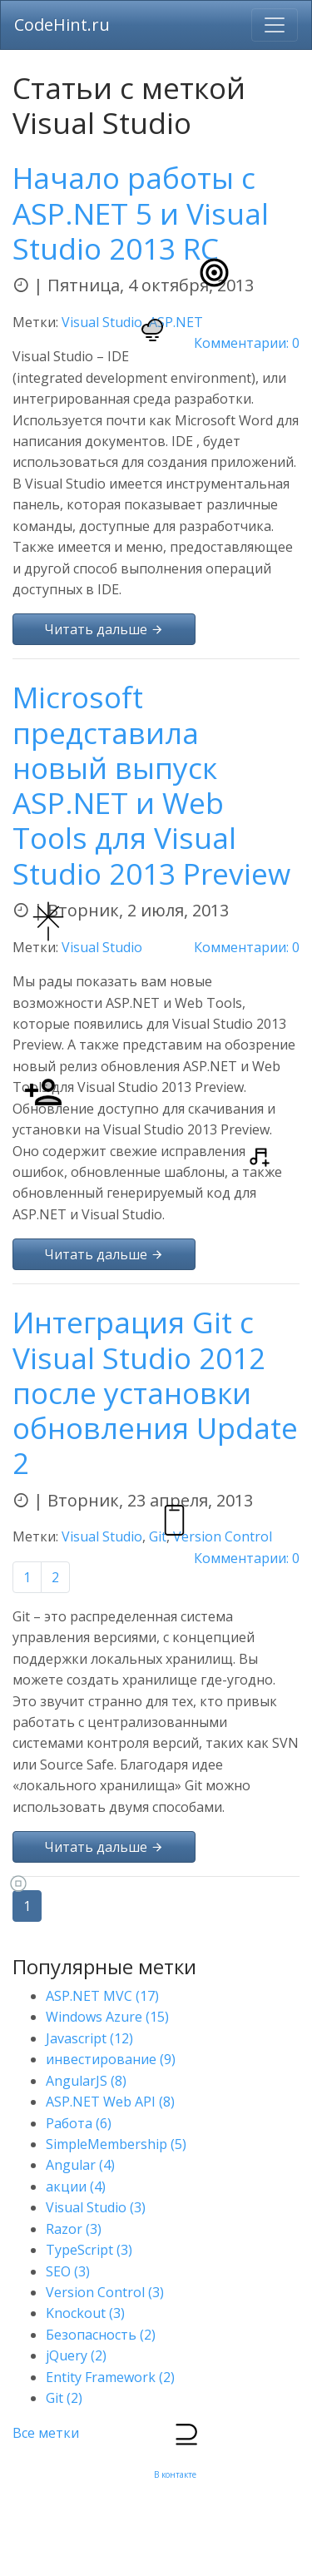  I want to click on stop media playback, so click(18, 1884).